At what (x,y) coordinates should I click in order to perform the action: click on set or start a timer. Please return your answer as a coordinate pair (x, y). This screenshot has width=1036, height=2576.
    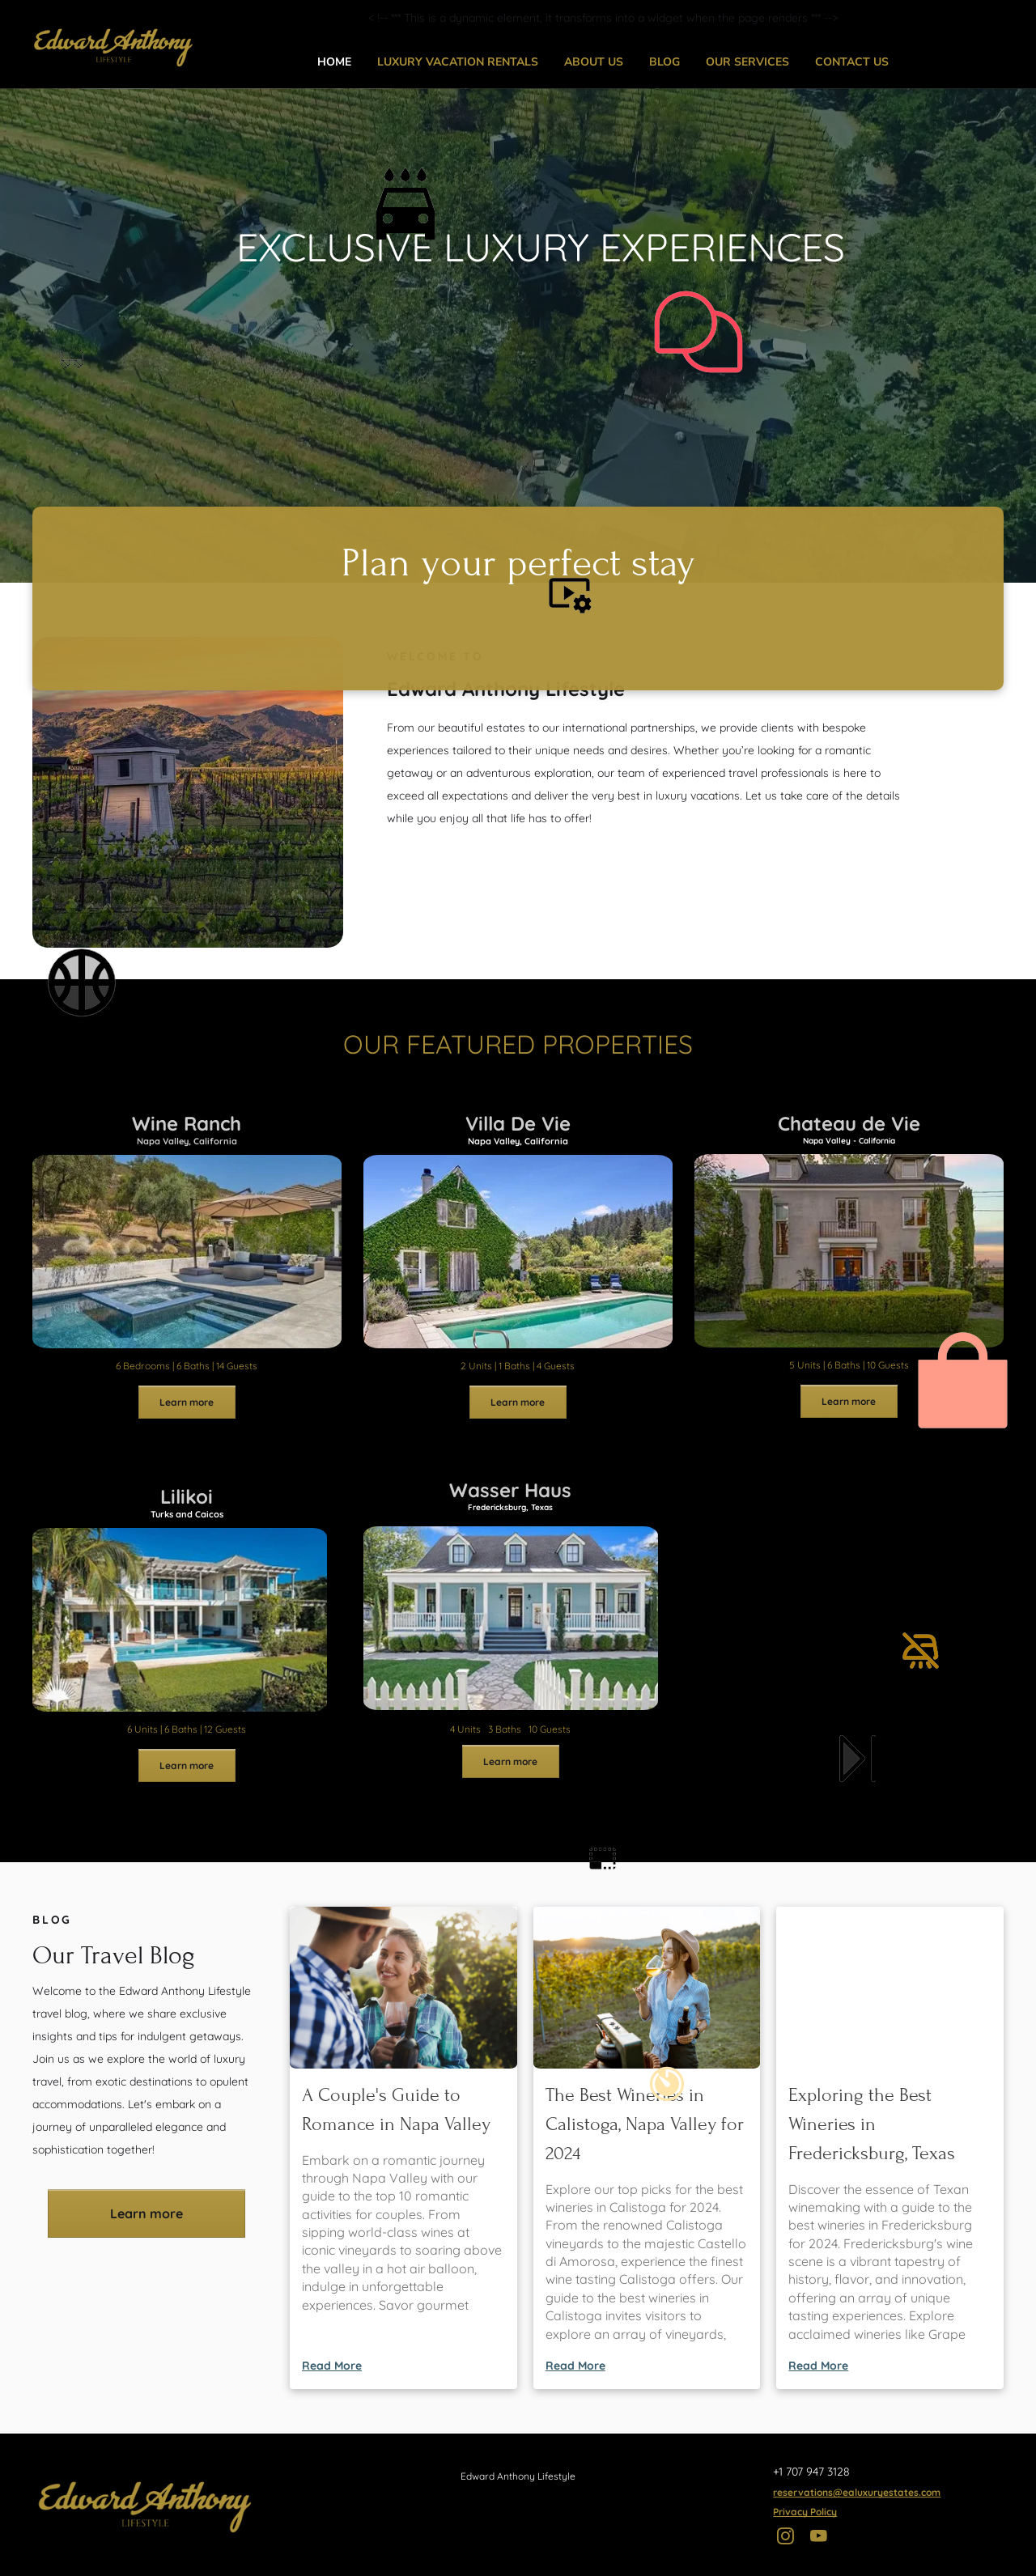
    Looking at the image, I should click on (667, 2084).